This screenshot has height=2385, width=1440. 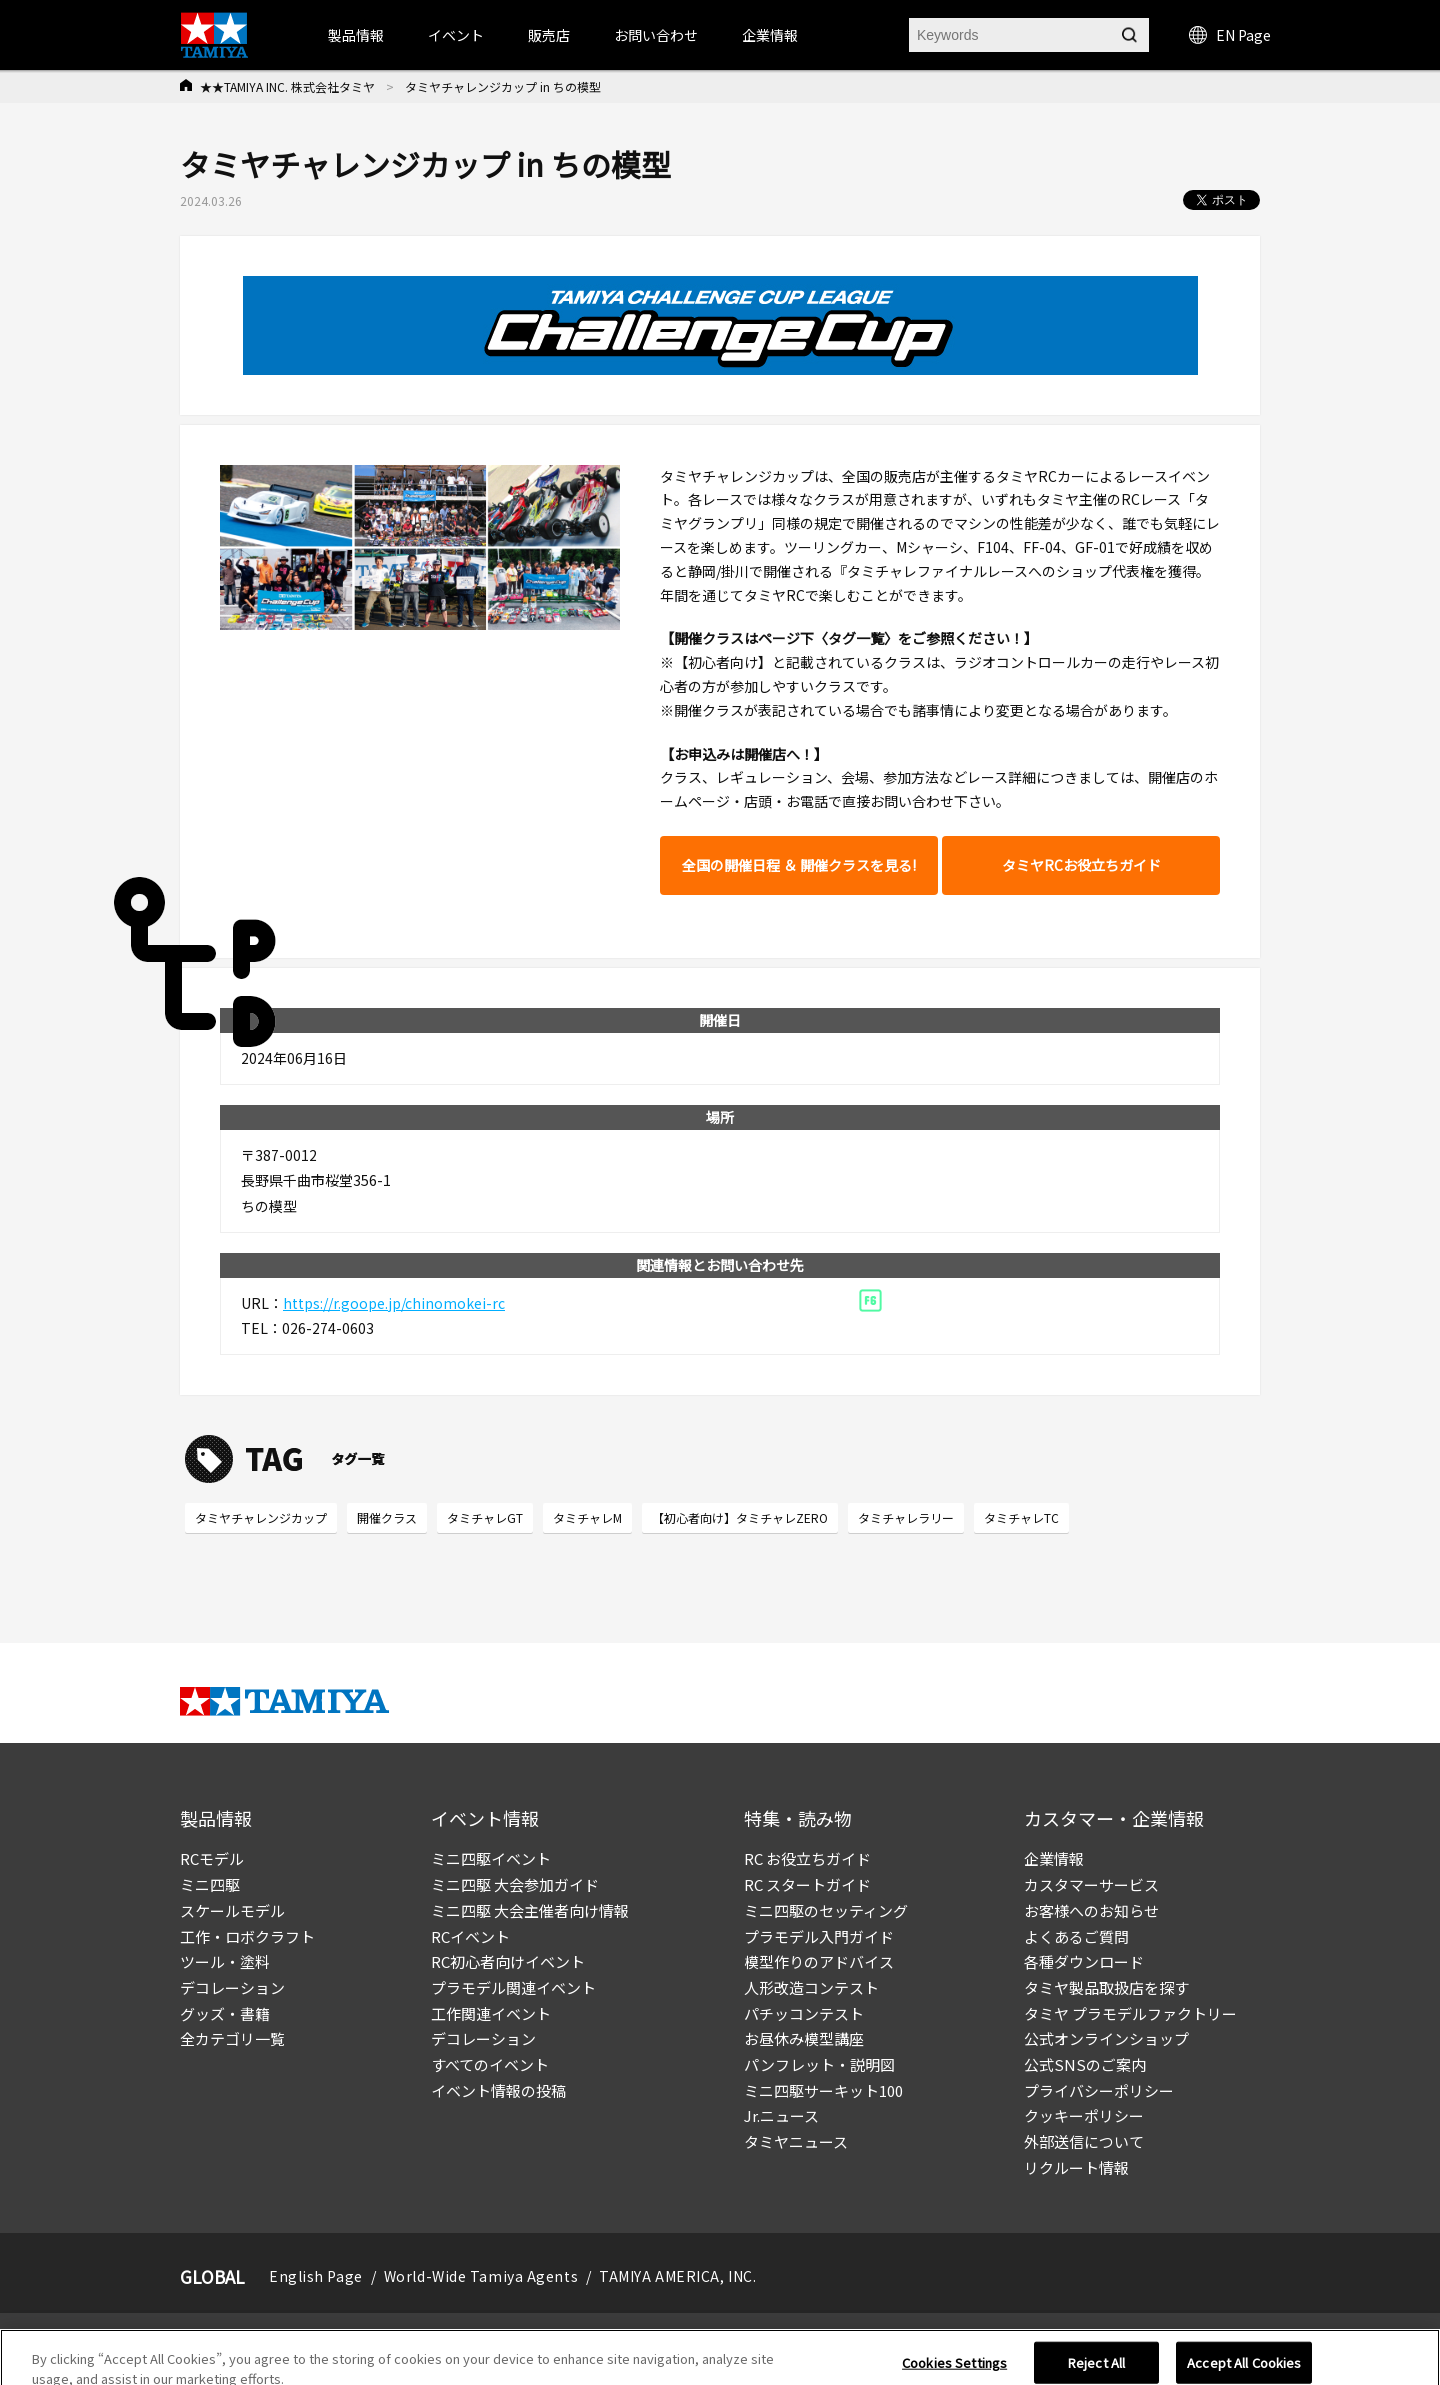 I want to click on select automatic transmission mode, so click(x=199, y=962).